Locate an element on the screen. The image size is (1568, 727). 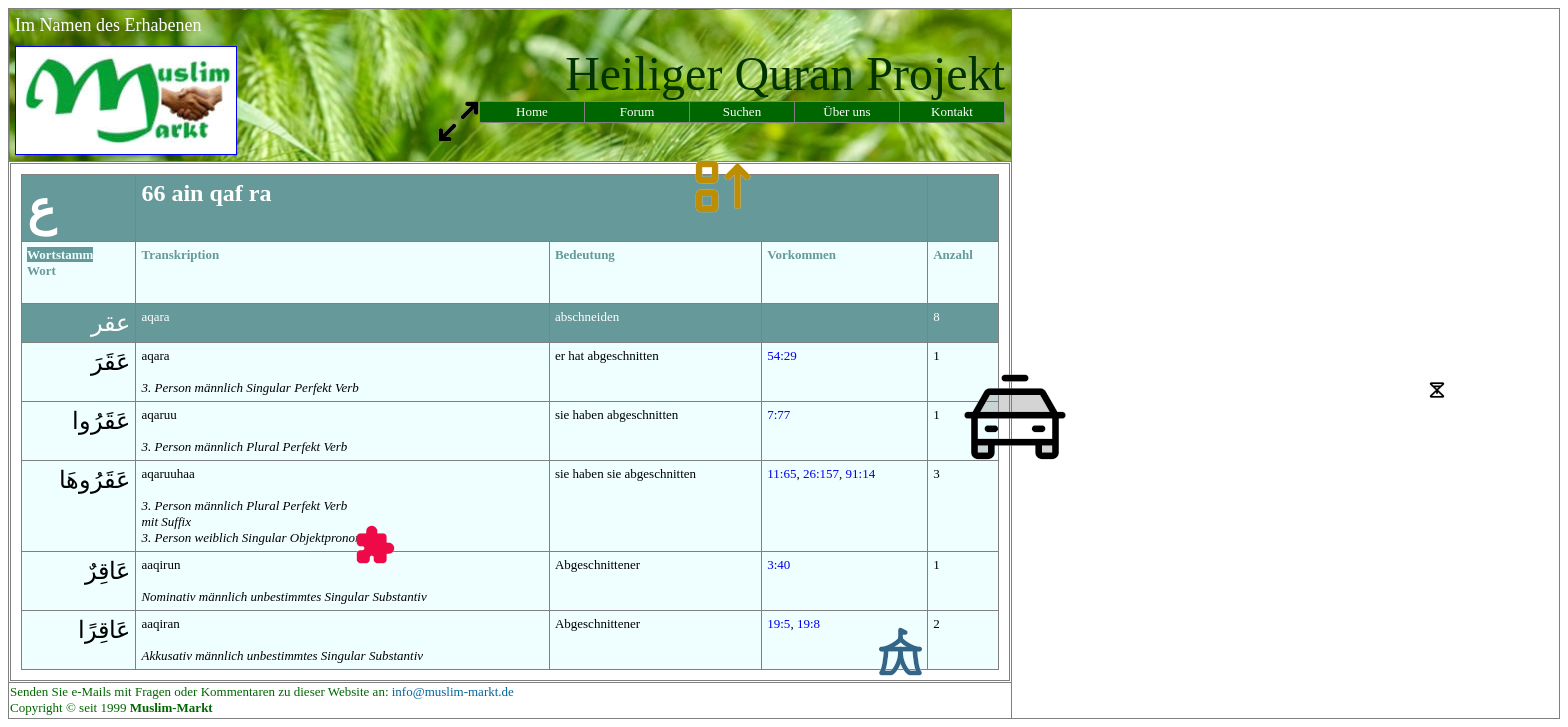
indicates police or emergency services nearby is located at coordinates (1015, 422).